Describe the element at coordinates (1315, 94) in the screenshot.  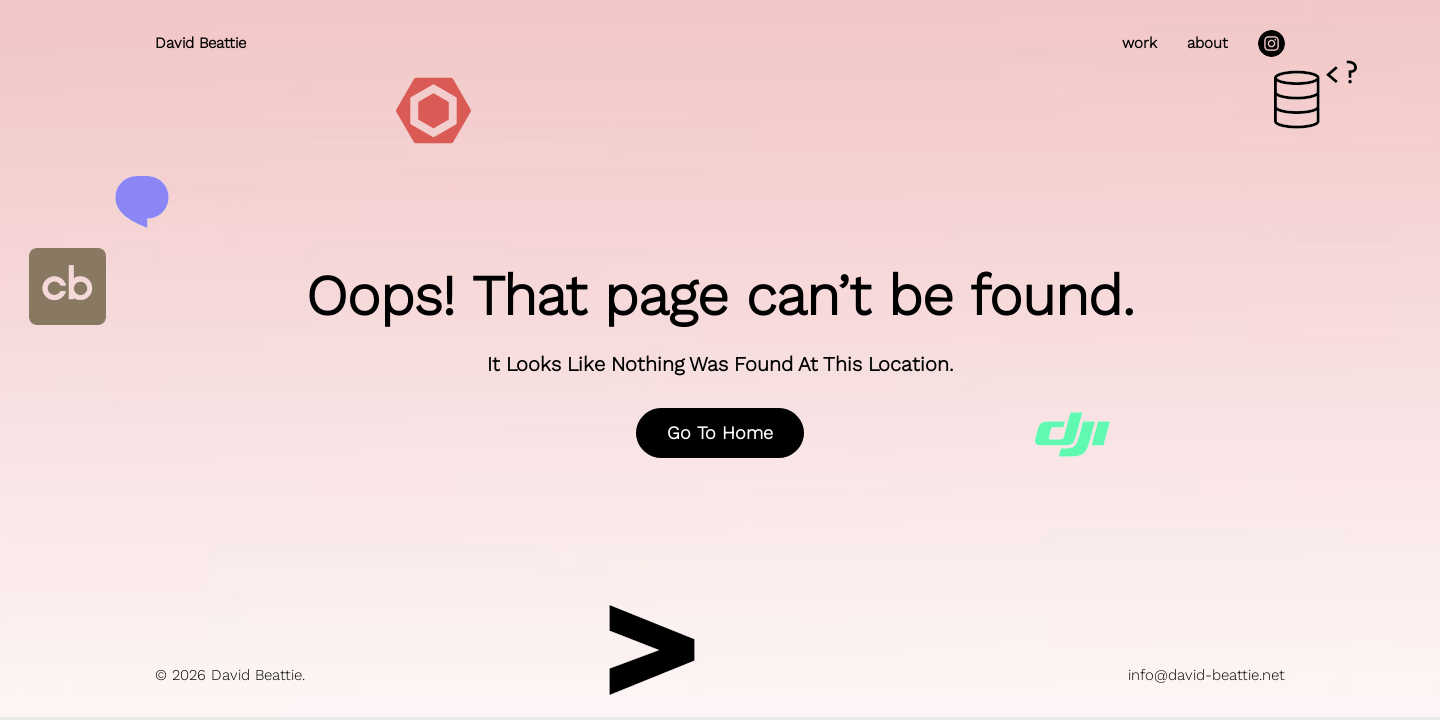
I see `open adminer database management tool` at that location.